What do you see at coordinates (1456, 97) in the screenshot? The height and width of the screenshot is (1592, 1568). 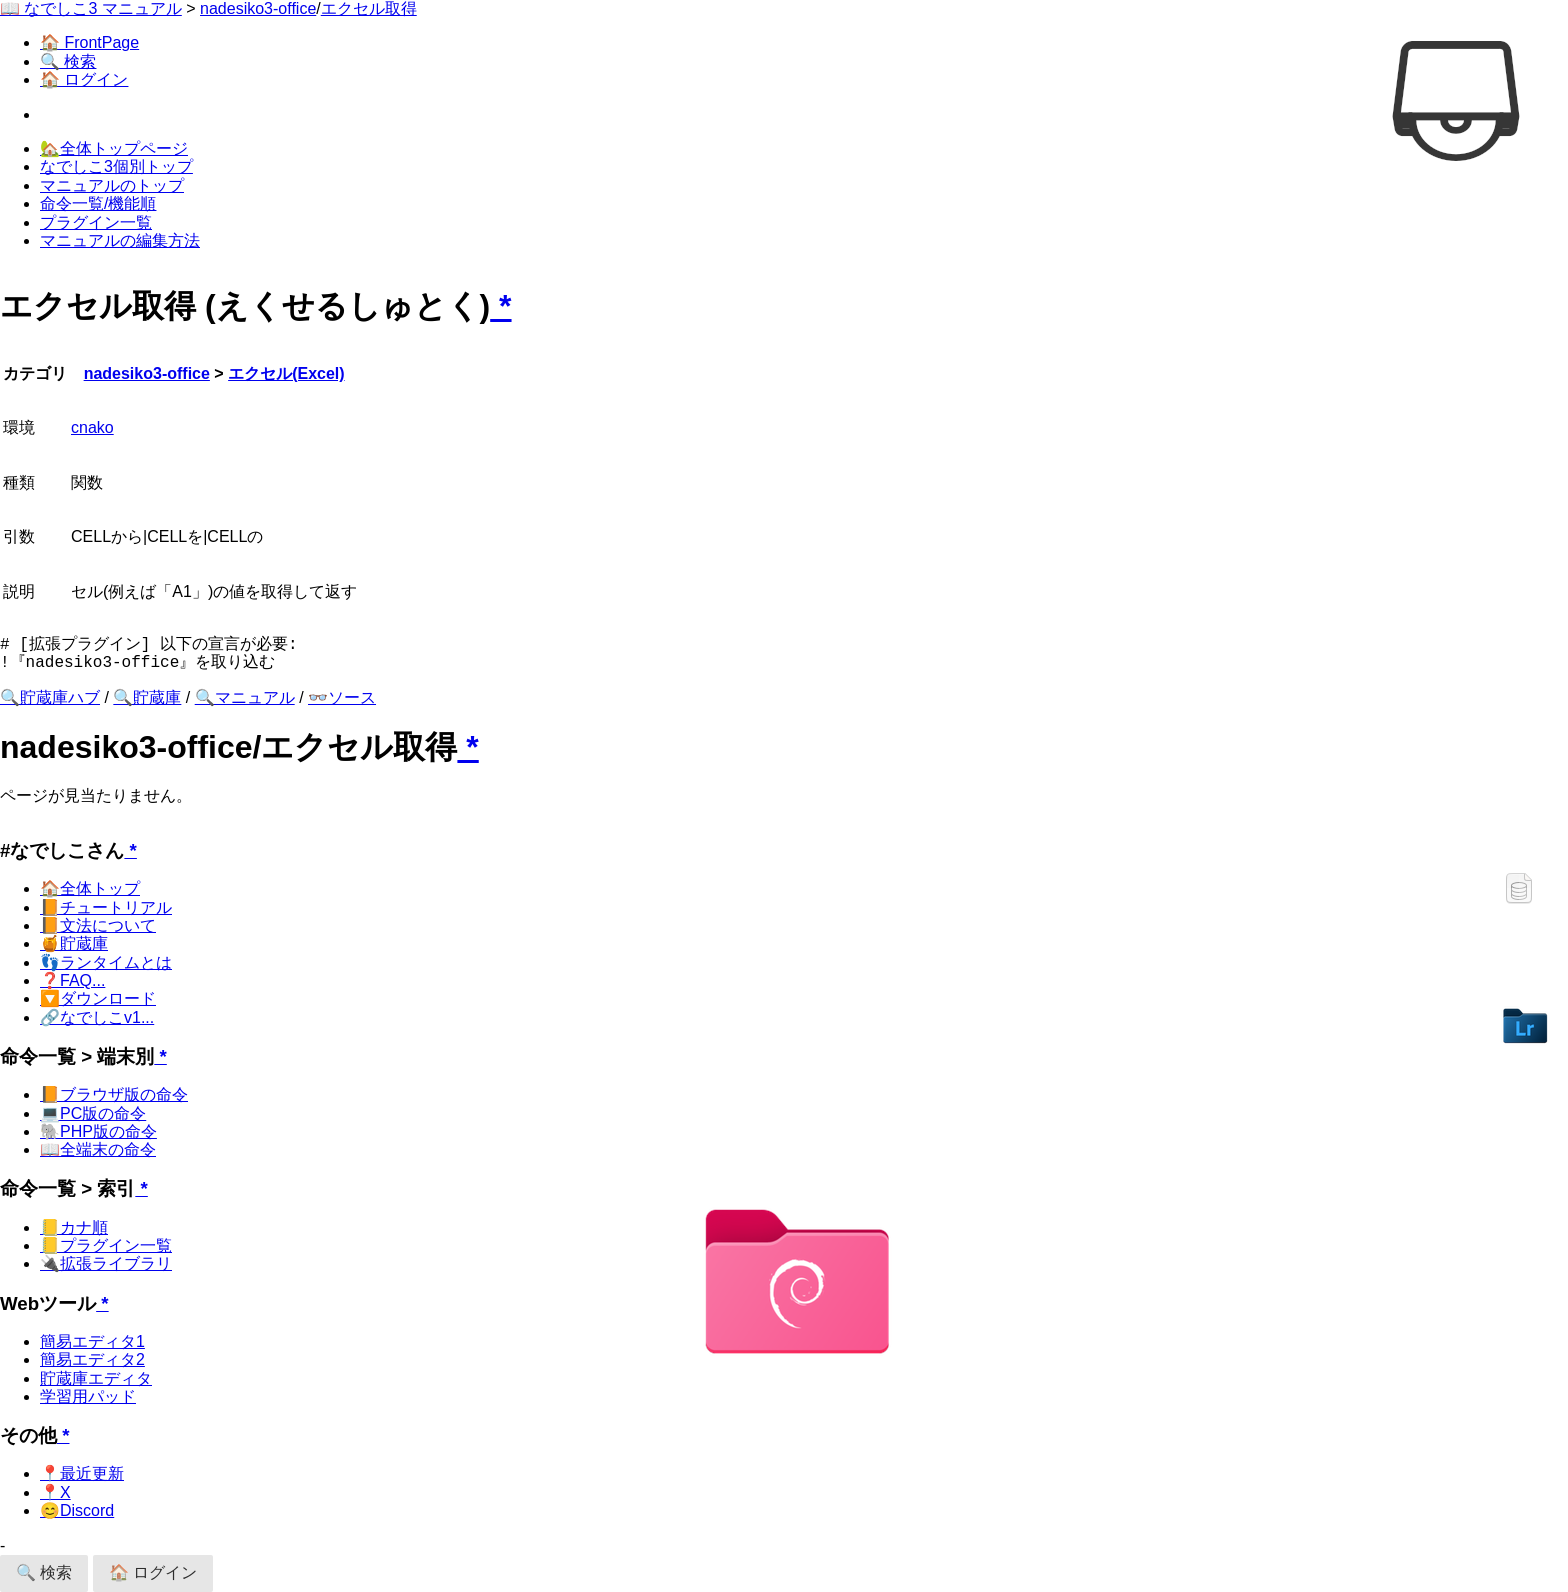 I see `access optical disc drive` at bounding box center [1456, 97].